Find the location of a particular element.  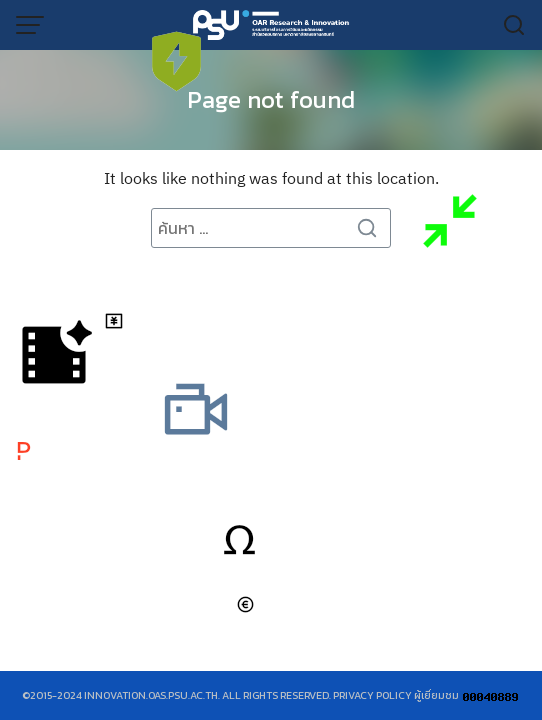

view euro currency balance is located at coordinates (245, 604).